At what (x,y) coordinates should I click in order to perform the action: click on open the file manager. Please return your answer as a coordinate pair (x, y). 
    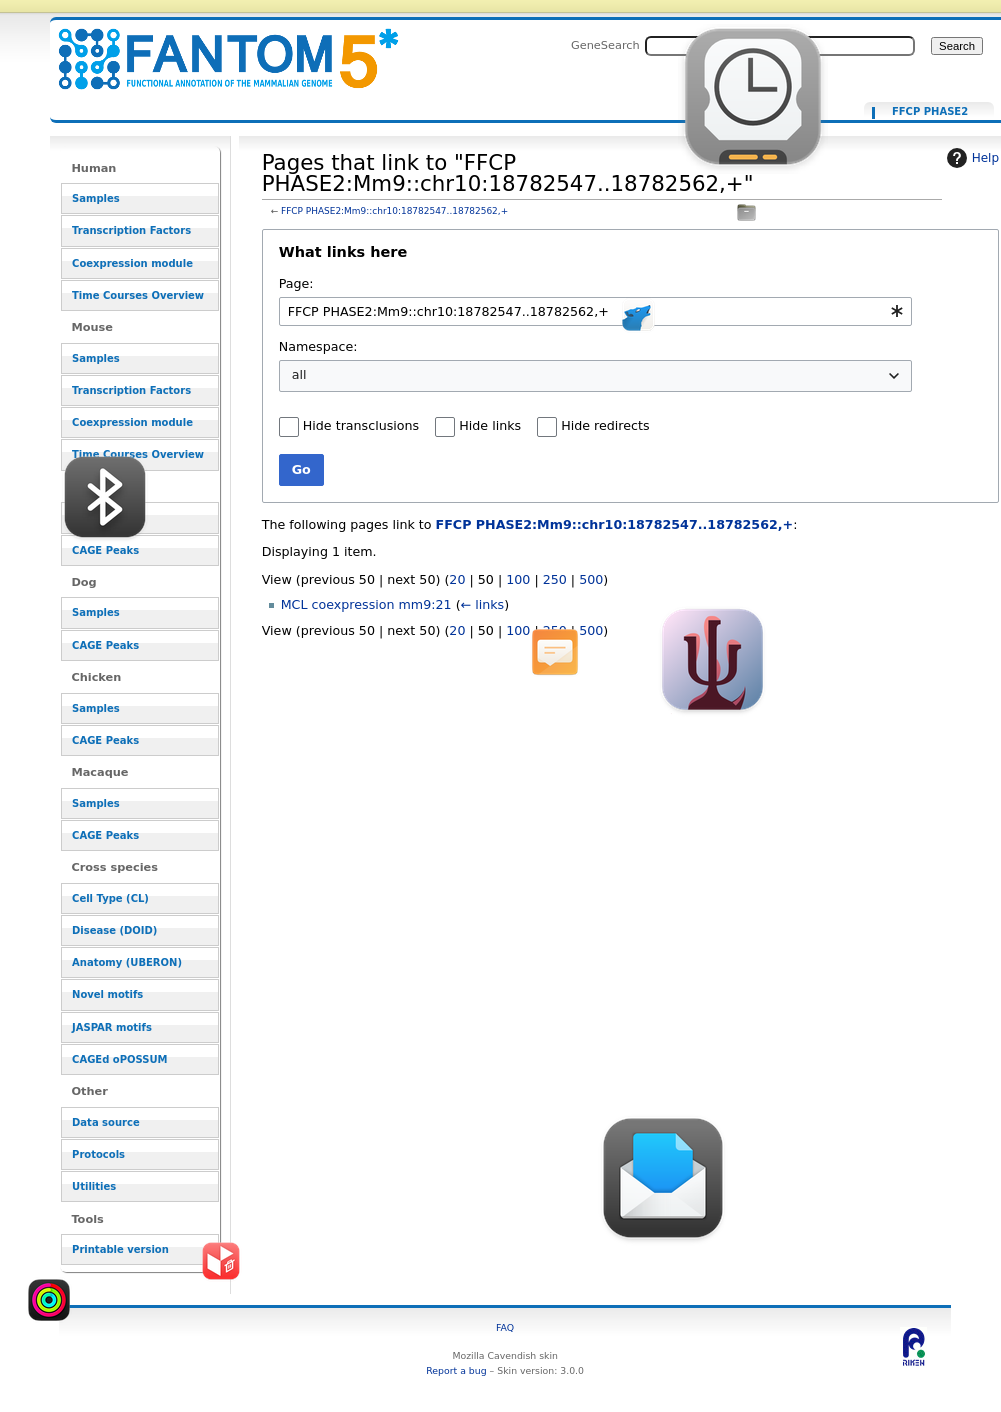
    Looking at the image, I should click on (746, 212).